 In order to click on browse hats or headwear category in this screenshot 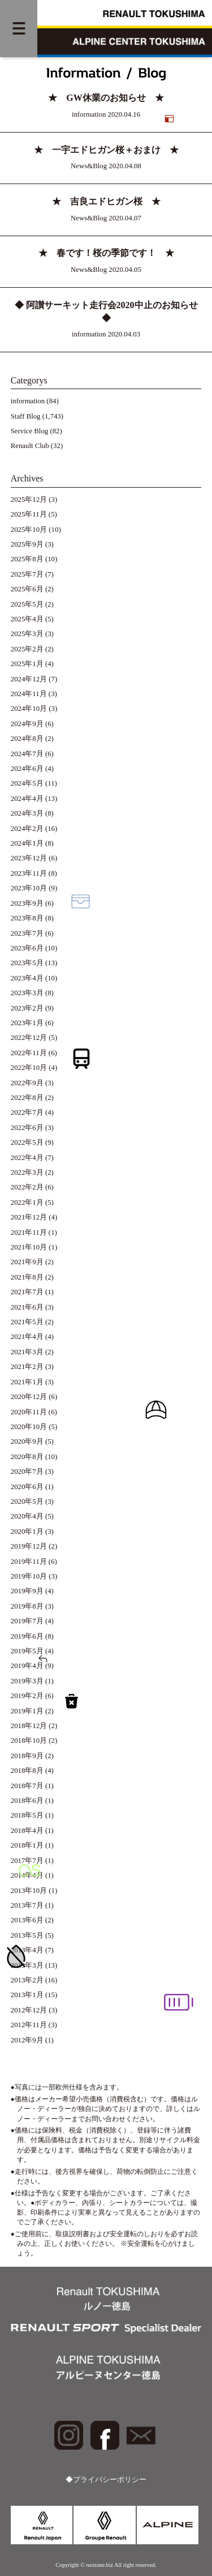, I will do `click(156, 1411)`.